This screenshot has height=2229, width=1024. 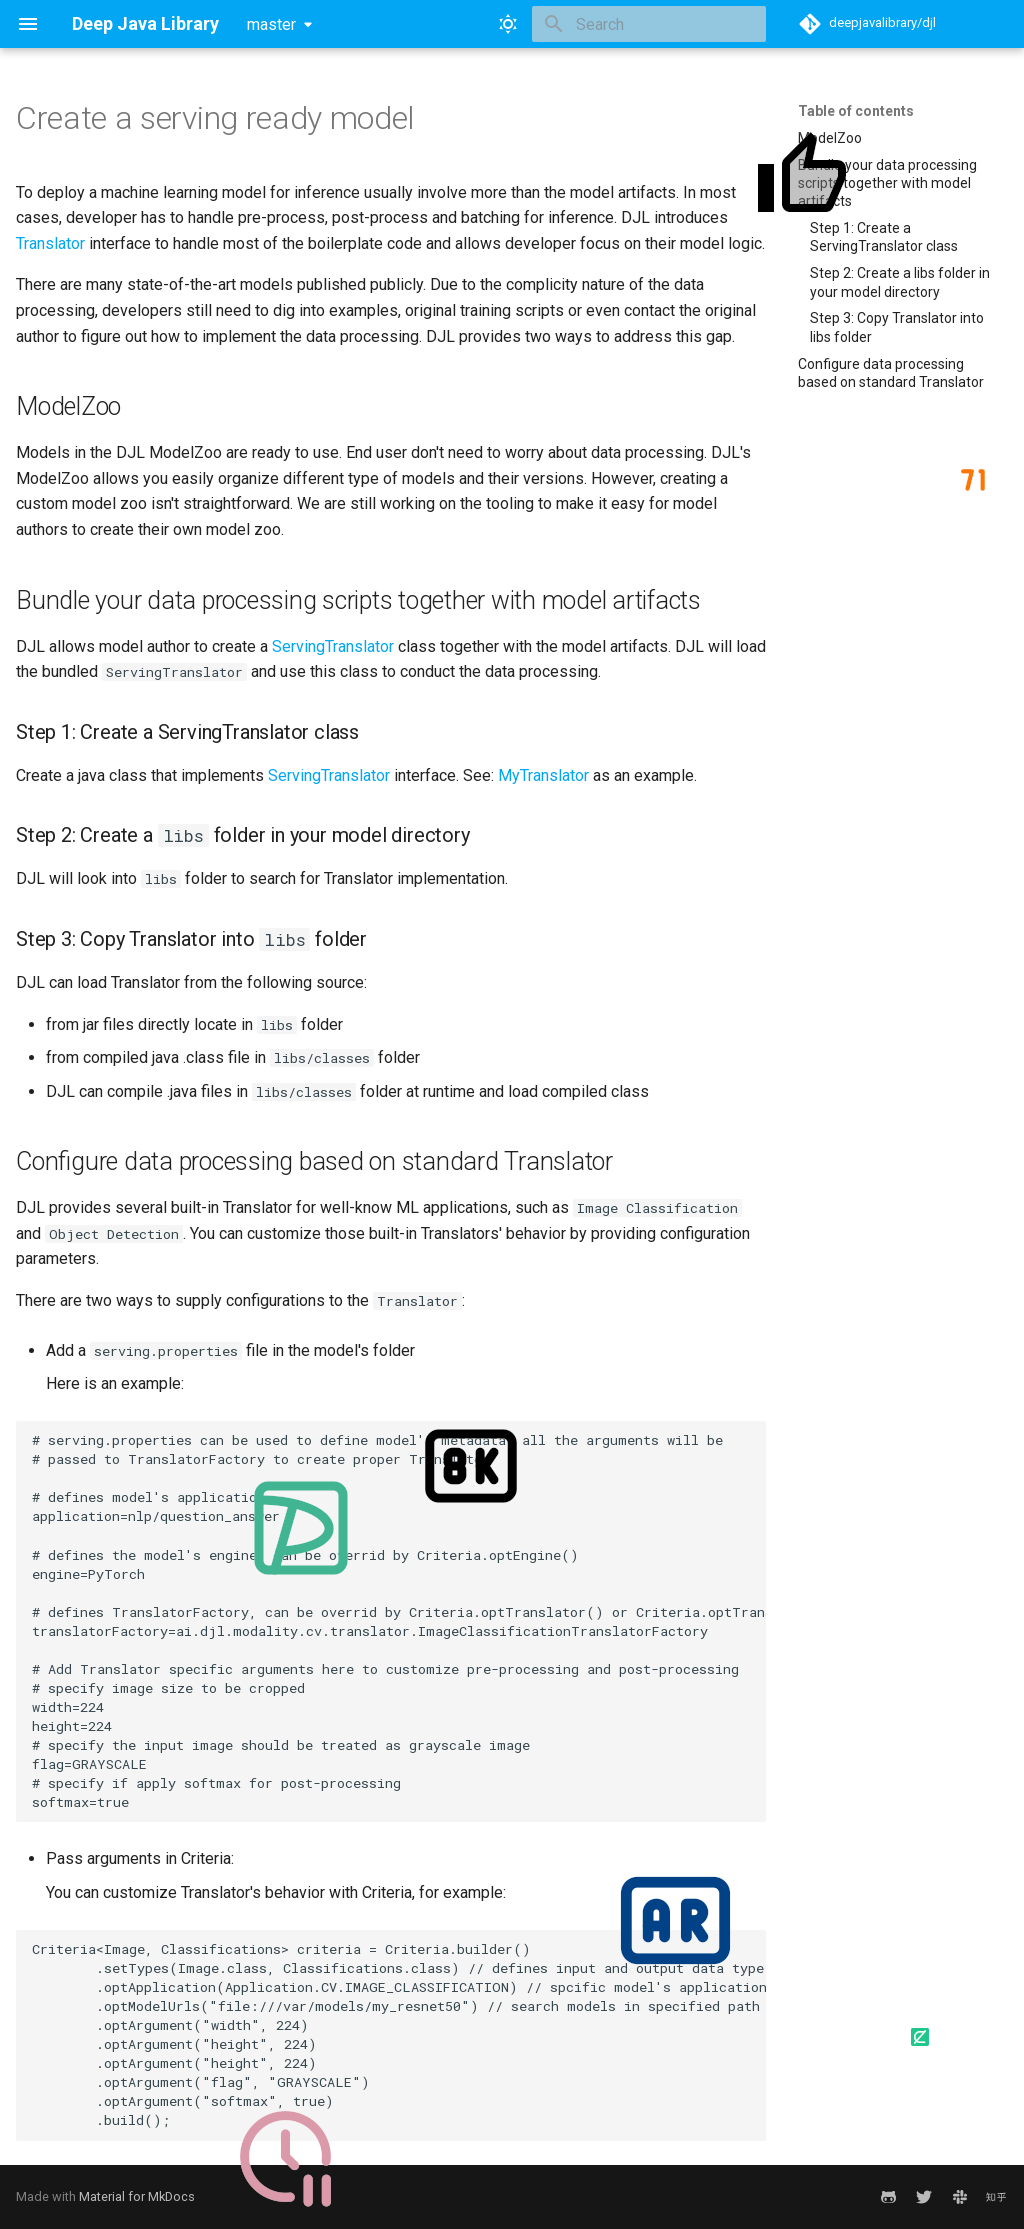 What do you see at coordinates (471, 1466) in the screenshot?
I see `indicates 8K video resolution quality` at bounding box center [471, 1466].